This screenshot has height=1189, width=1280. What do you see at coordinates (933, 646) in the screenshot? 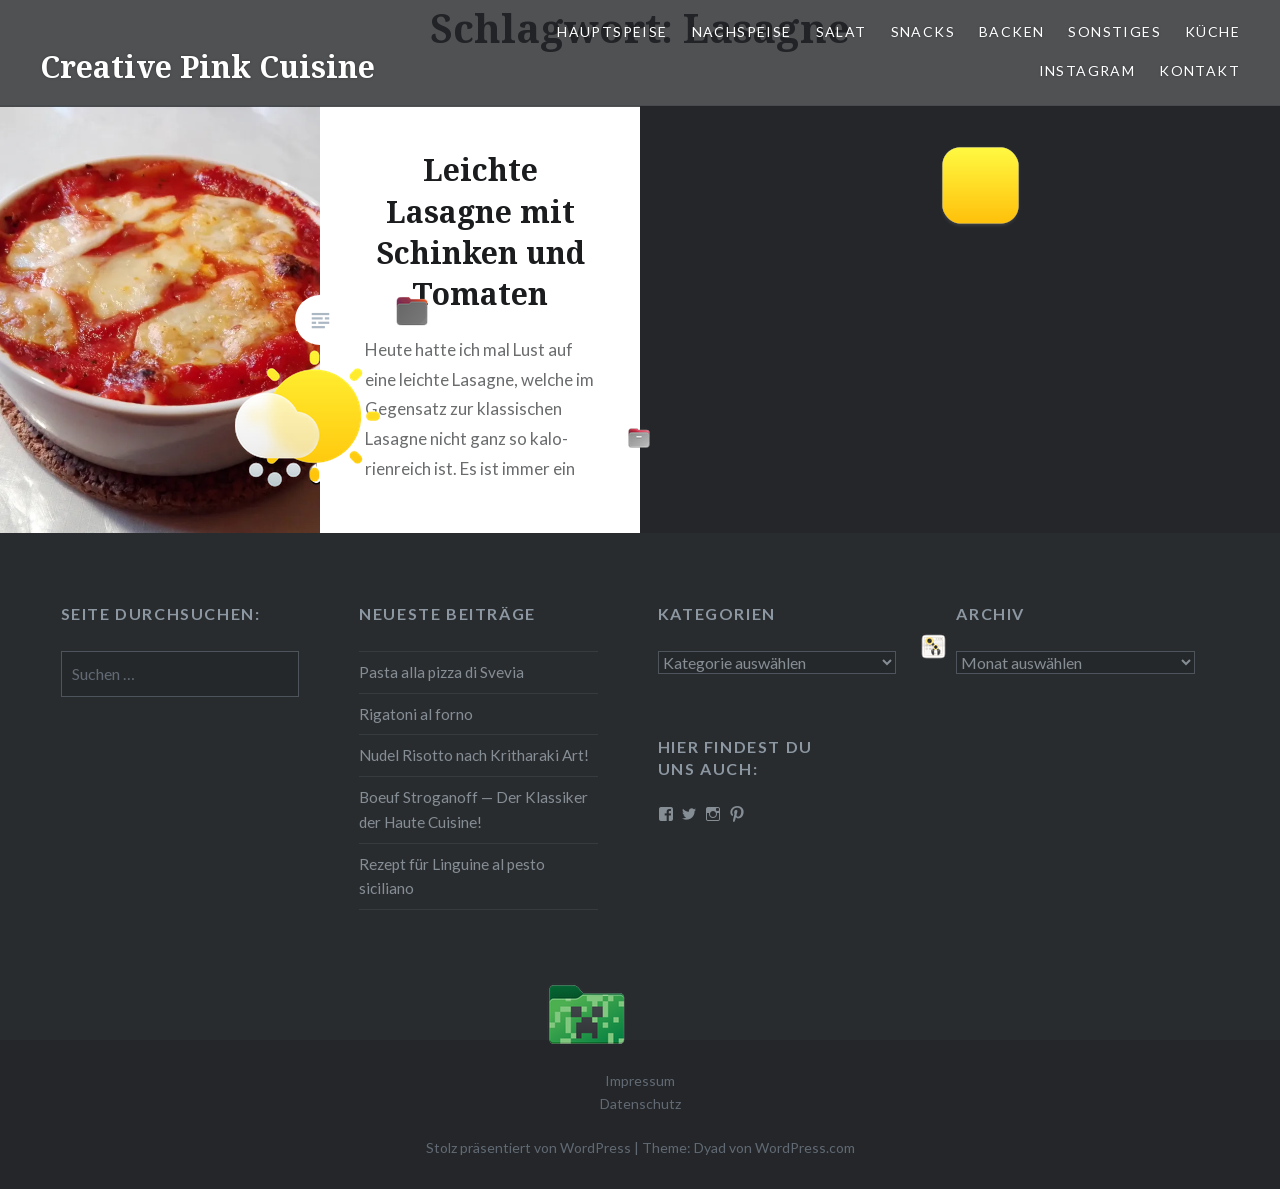
I see `open GNOME Builder IDE` at bounding box center [933, 646].